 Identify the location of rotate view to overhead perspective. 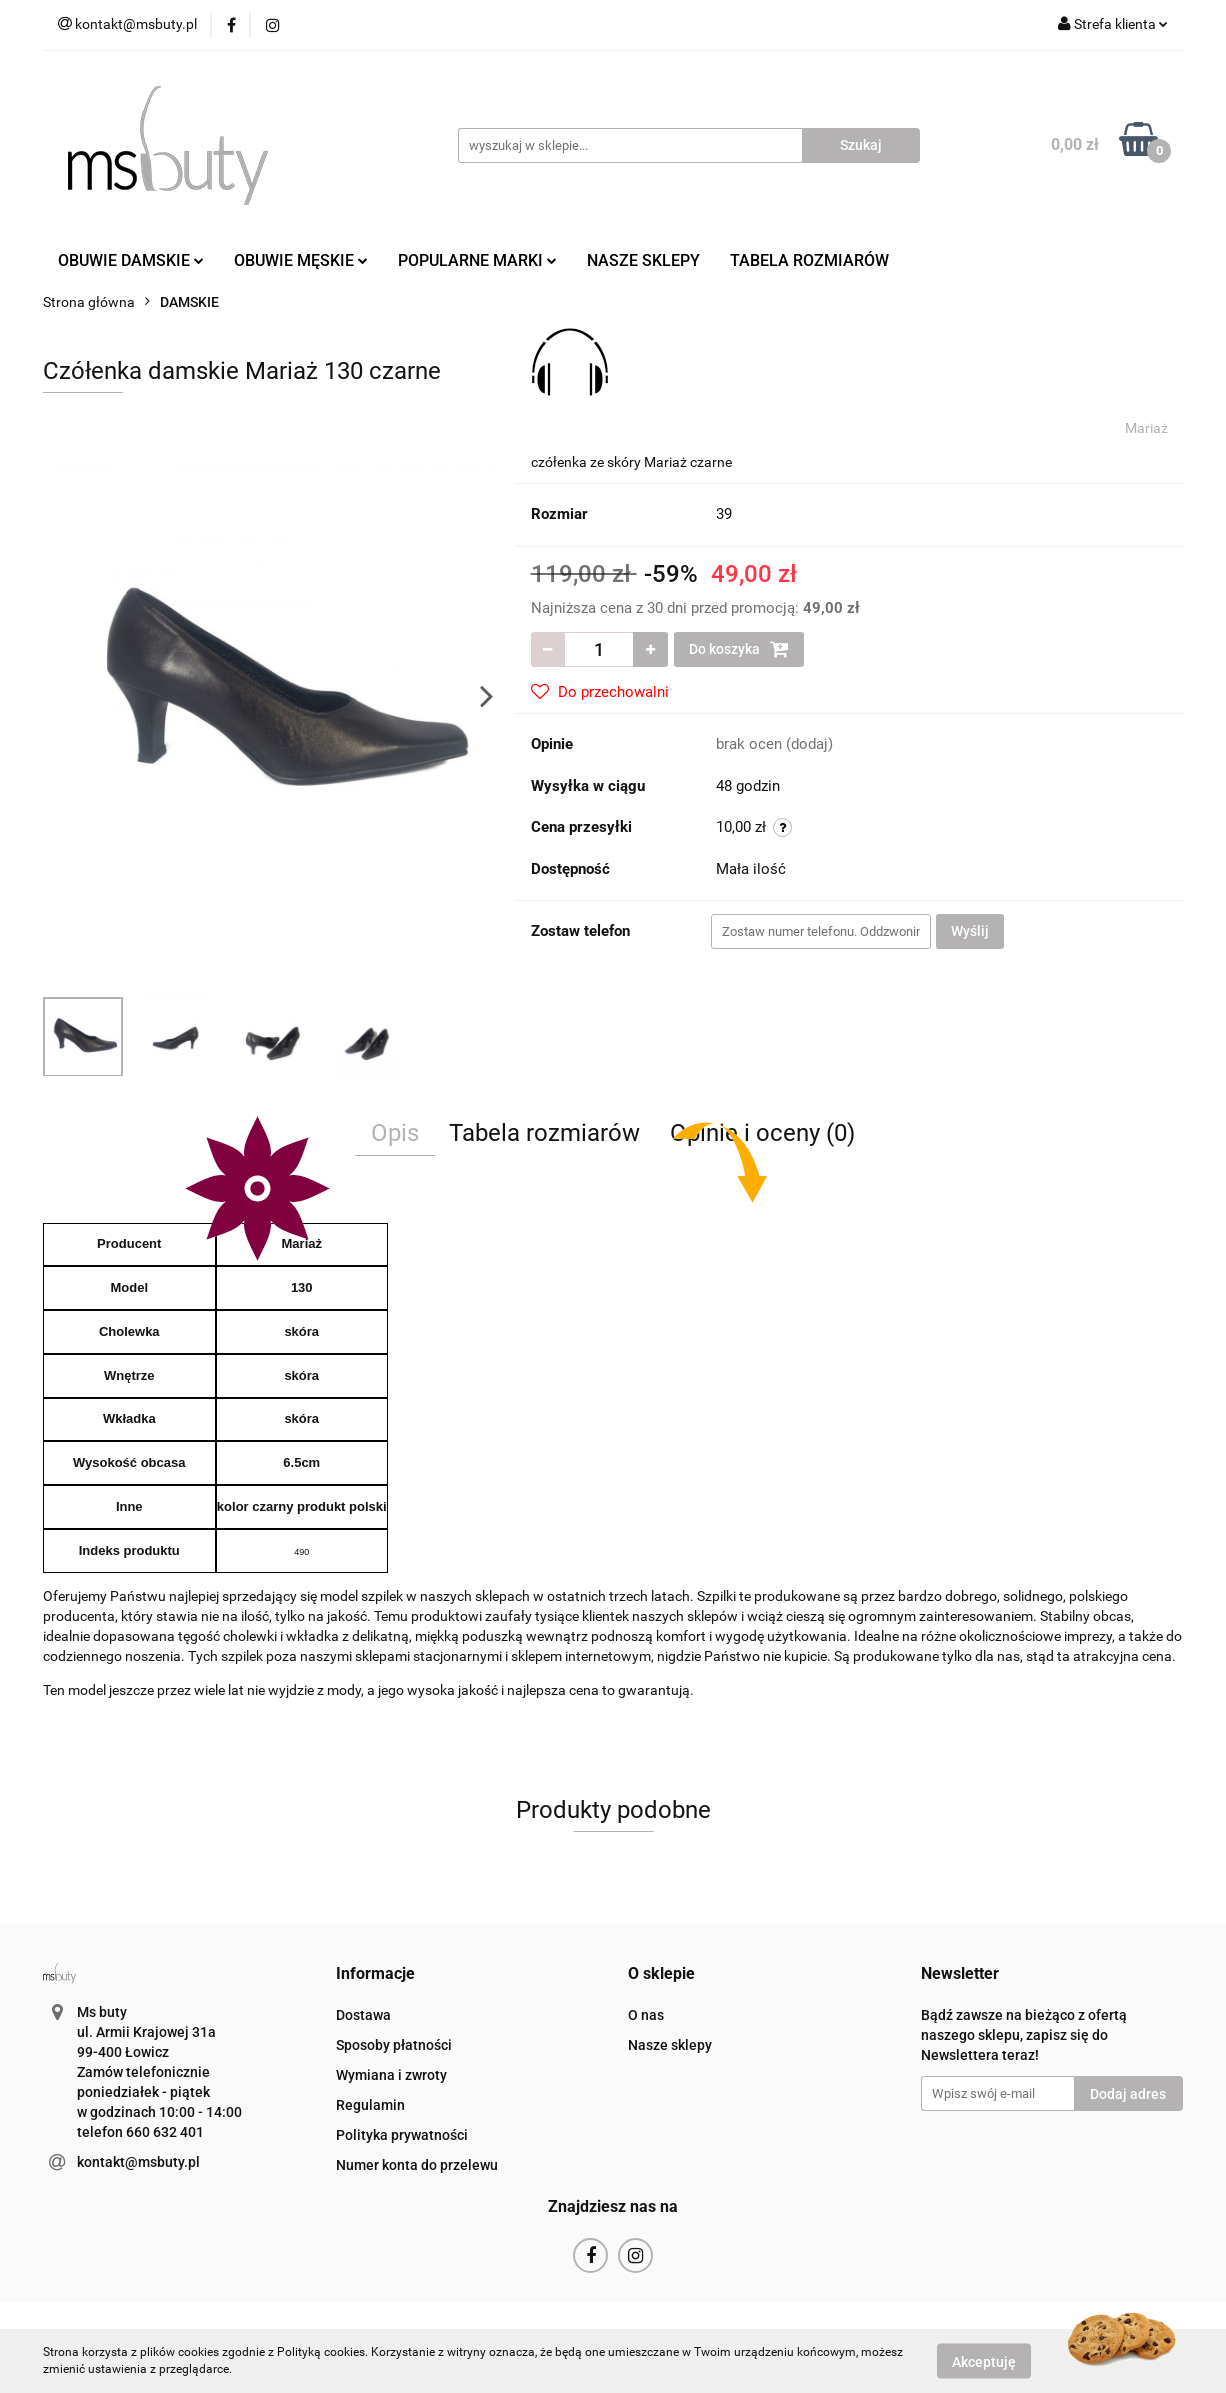
(719, 1162).